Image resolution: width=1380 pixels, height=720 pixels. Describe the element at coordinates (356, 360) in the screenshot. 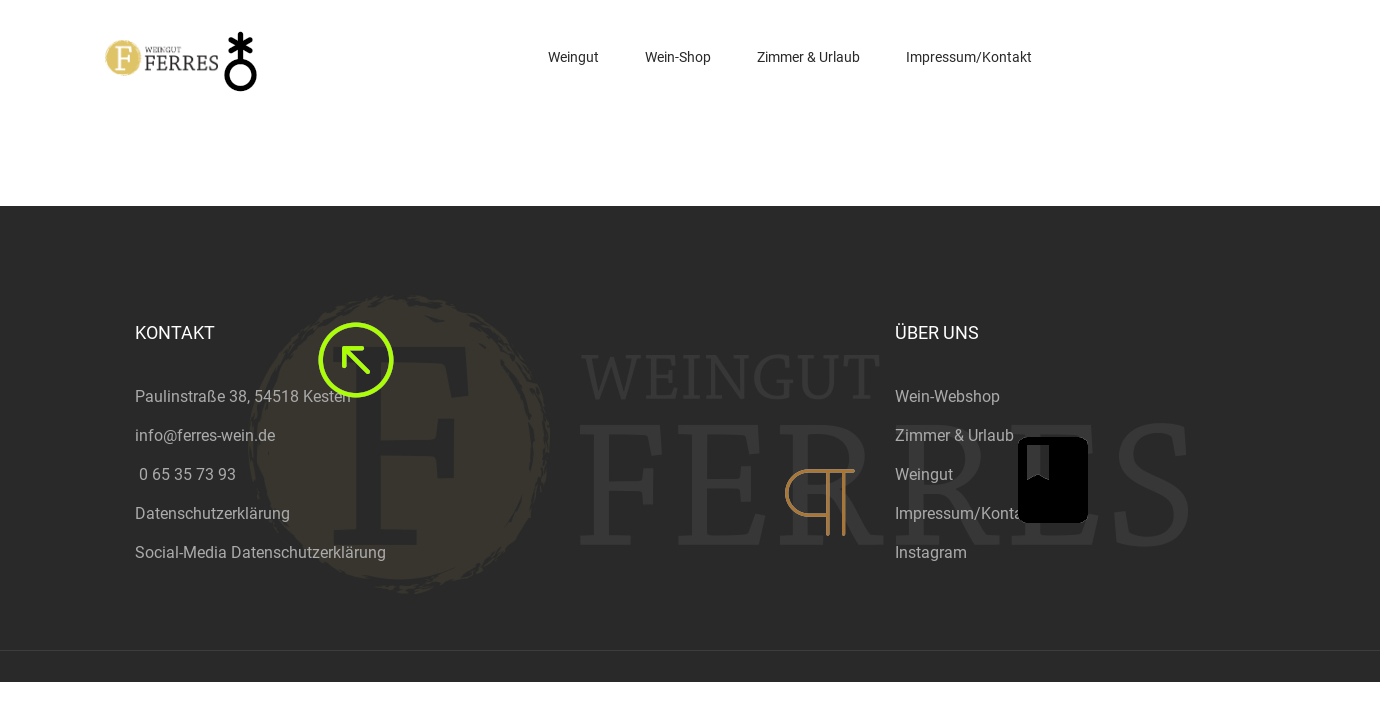

I see `navigate back to previous screen` at that location.